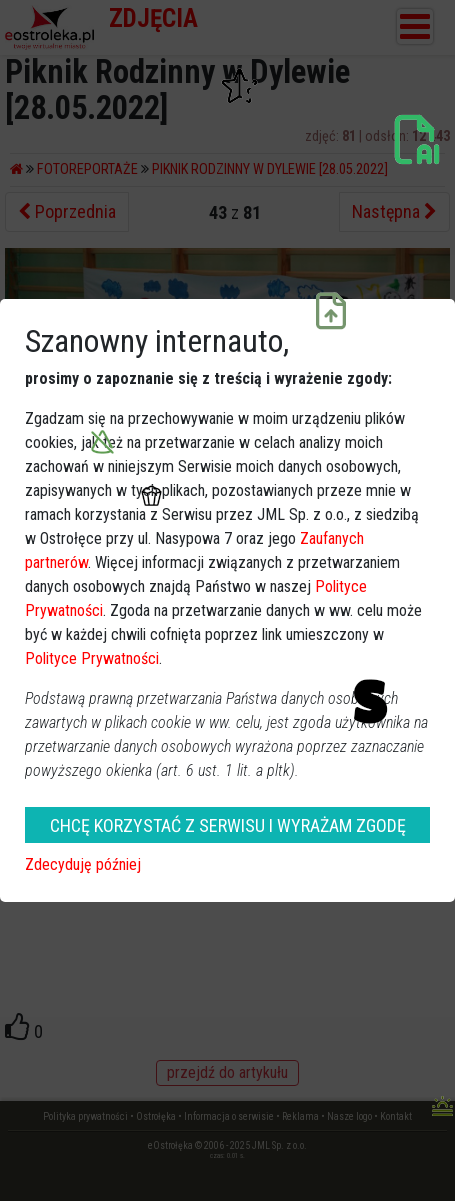 This screenshot has width=455, height=1201. Describe the element at coordinates (102, 442) in the screenshot. I see `disable construction or maintenance mode` at that location.